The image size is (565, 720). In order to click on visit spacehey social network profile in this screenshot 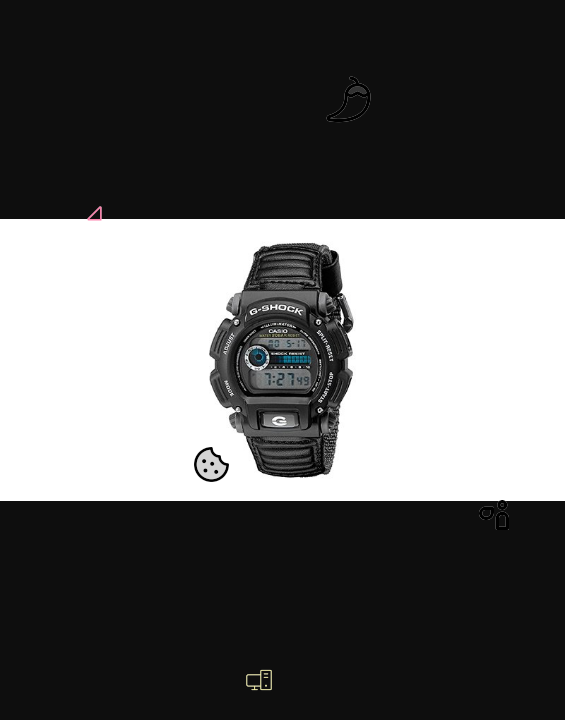, I will do `click(494, 515)`.